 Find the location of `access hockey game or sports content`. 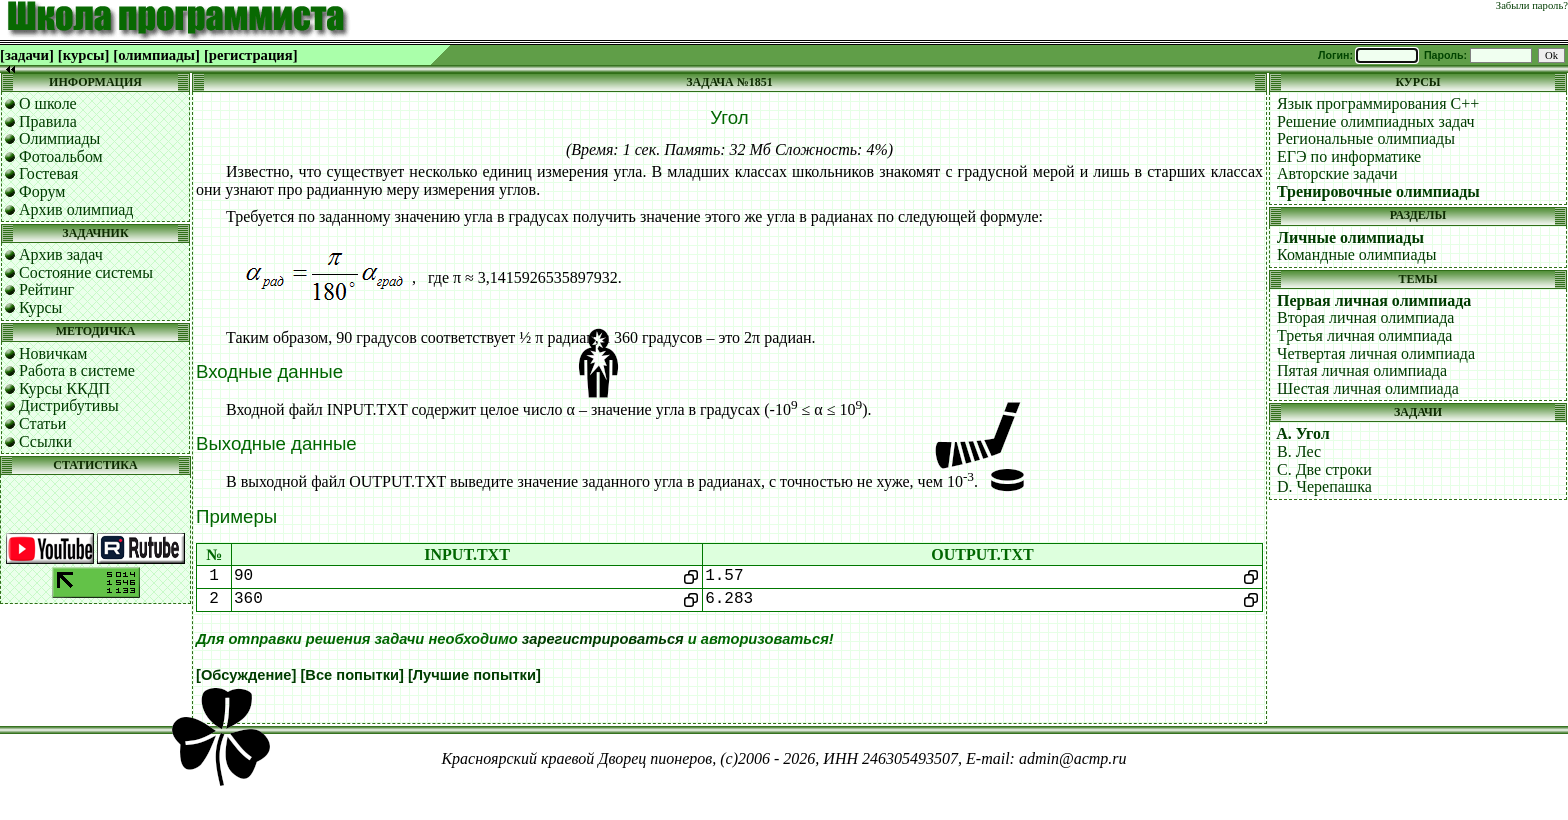

access hockey game or sports content is located at coordinates (980, 447).